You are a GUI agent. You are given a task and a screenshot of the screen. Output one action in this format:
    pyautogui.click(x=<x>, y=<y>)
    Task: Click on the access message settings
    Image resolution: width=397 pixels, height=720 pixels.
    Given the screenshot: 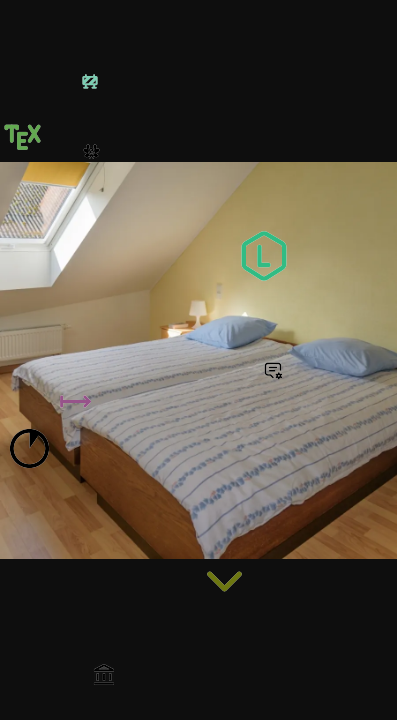 What is the action you would take?
    pyautogui.click(x=273, y=370)
    